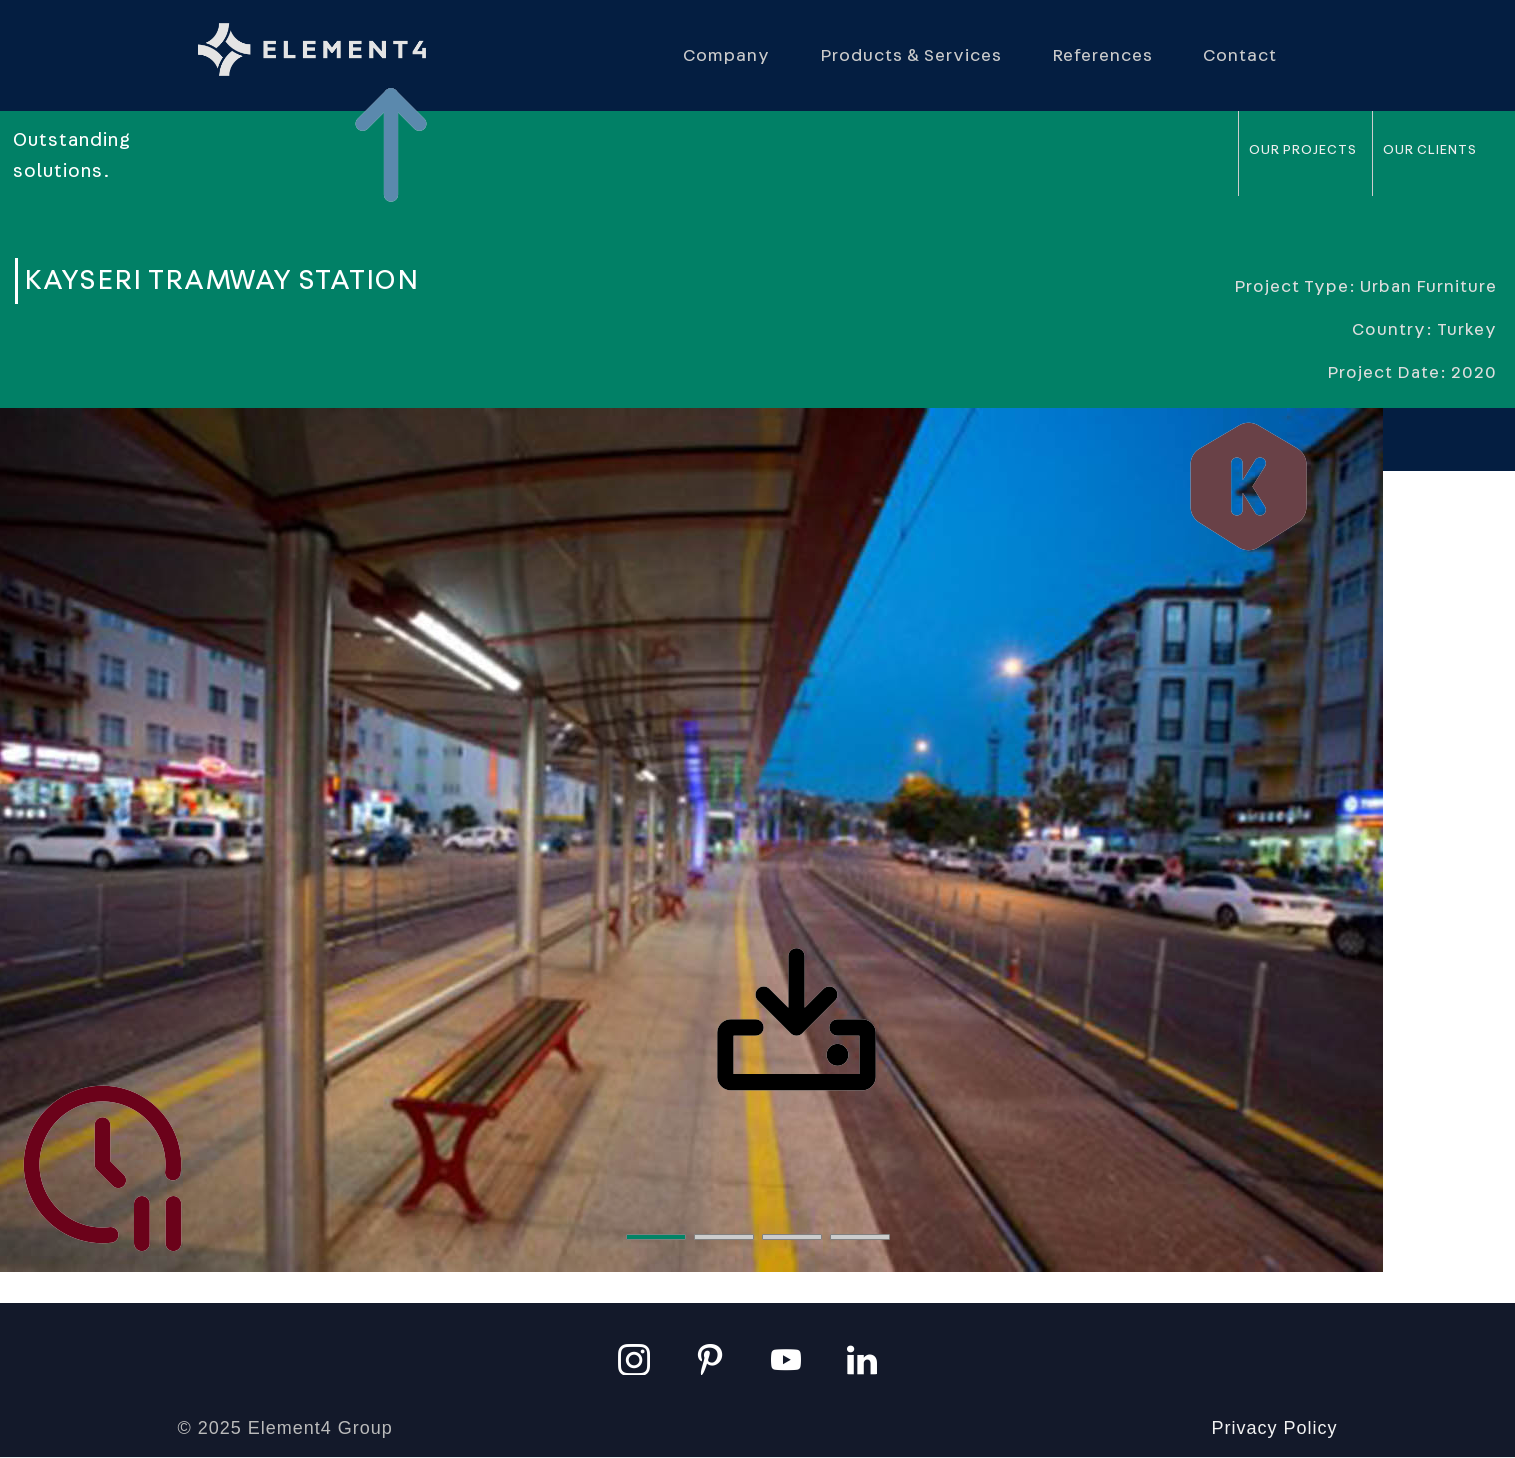  What do you see at coordinates (796, 1027) in the screenshot?
I see `download a file to your device` at bounding box center [796, 1027].